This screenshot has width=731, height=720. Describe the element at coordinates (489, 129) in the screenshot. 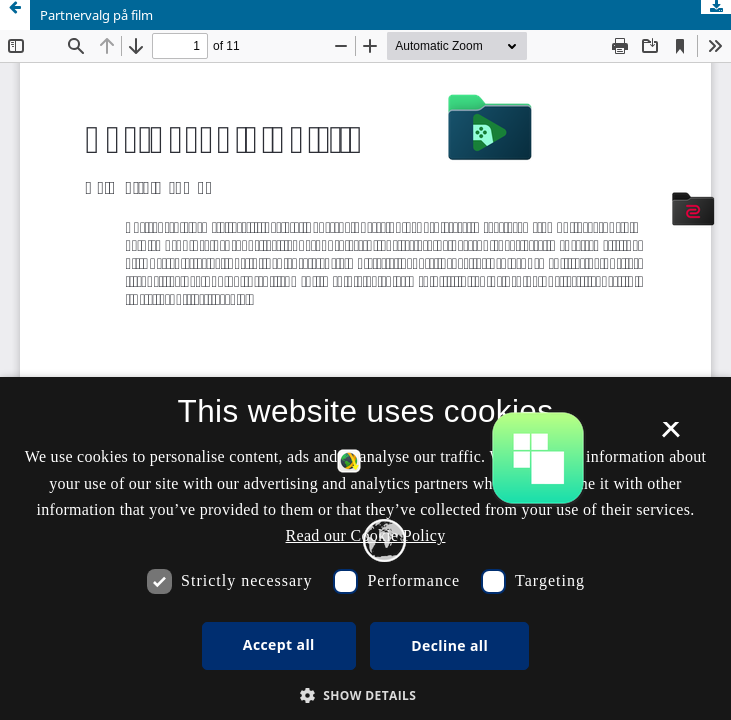

I see `folder containing Google Play Games PC app files` at that location.